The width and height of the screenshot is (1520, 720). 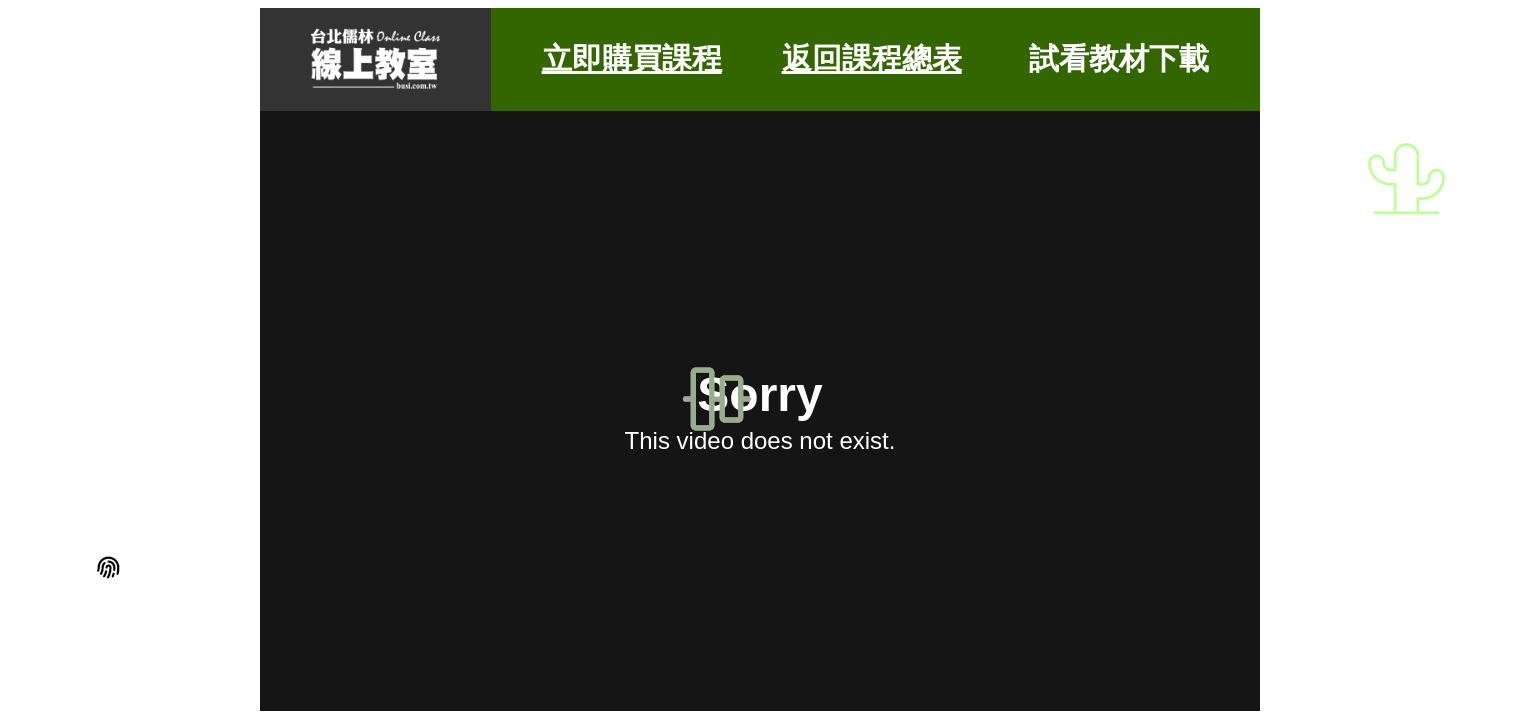 What do you see at coordinates (1406, 181) in the screenshot?
I see `indicates desert or arid climate theme` at bounding box center [1406, 181].